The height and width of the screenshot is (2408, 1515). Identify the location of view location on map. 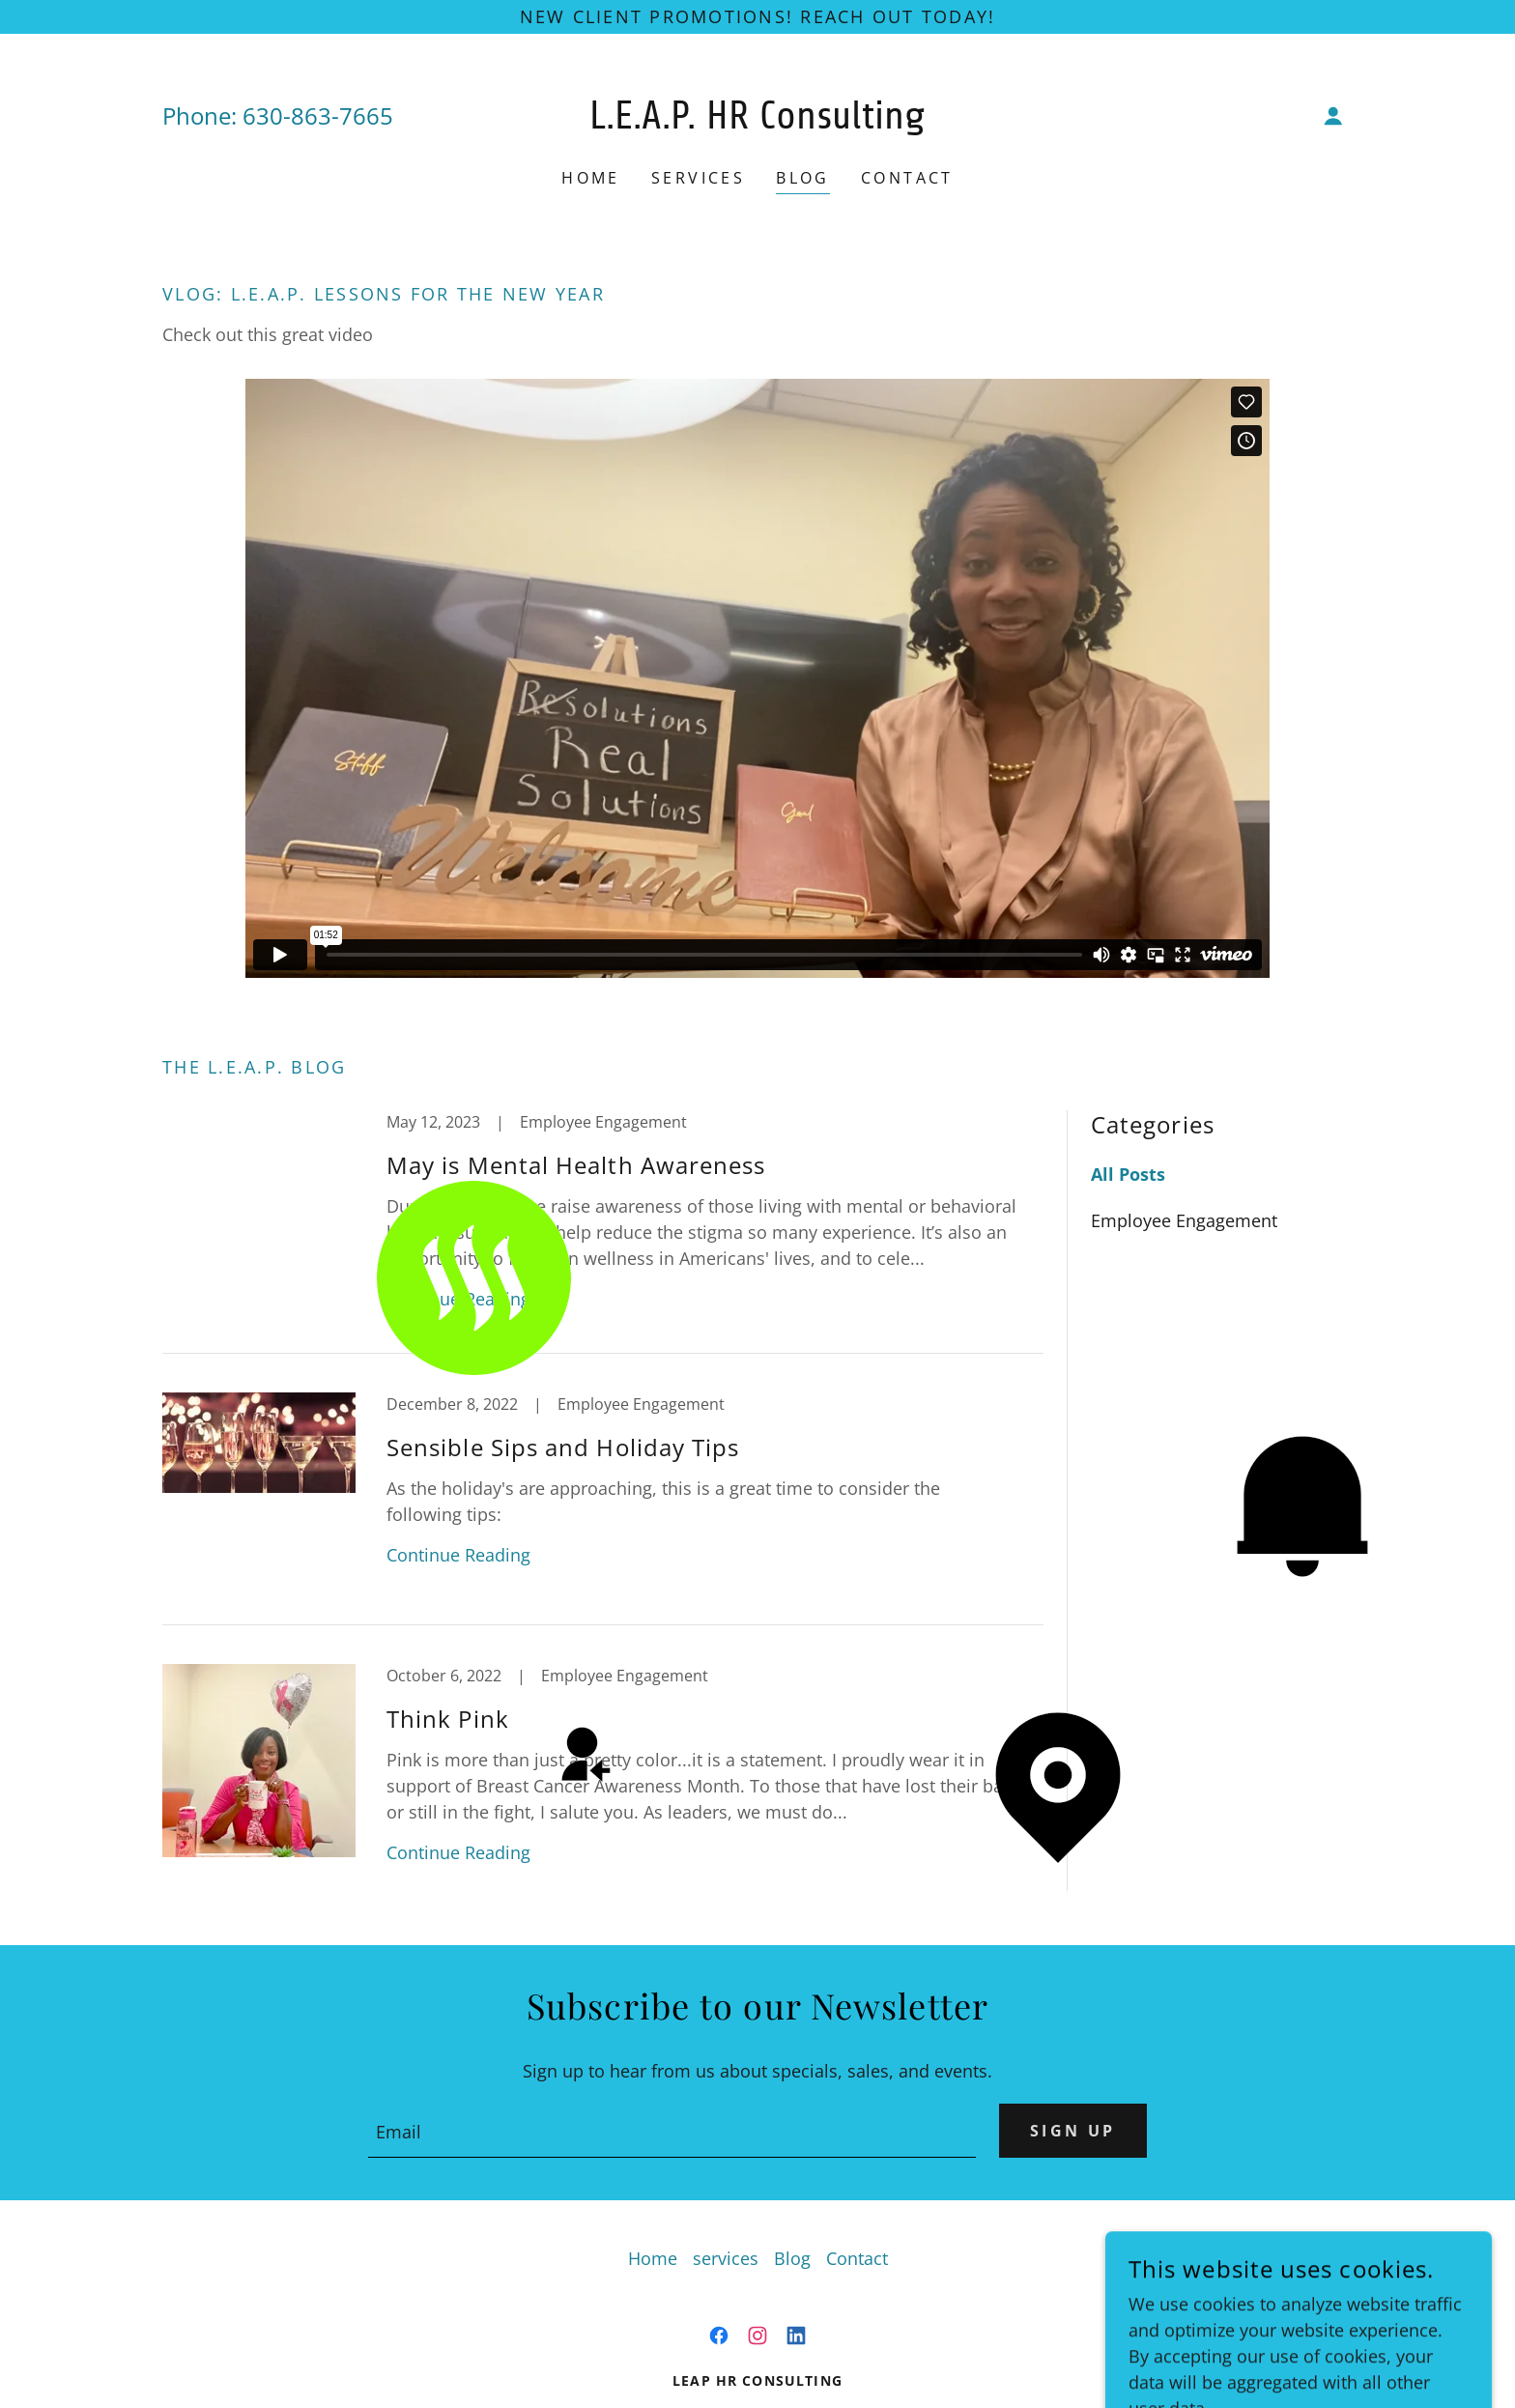
(1058, 1782).